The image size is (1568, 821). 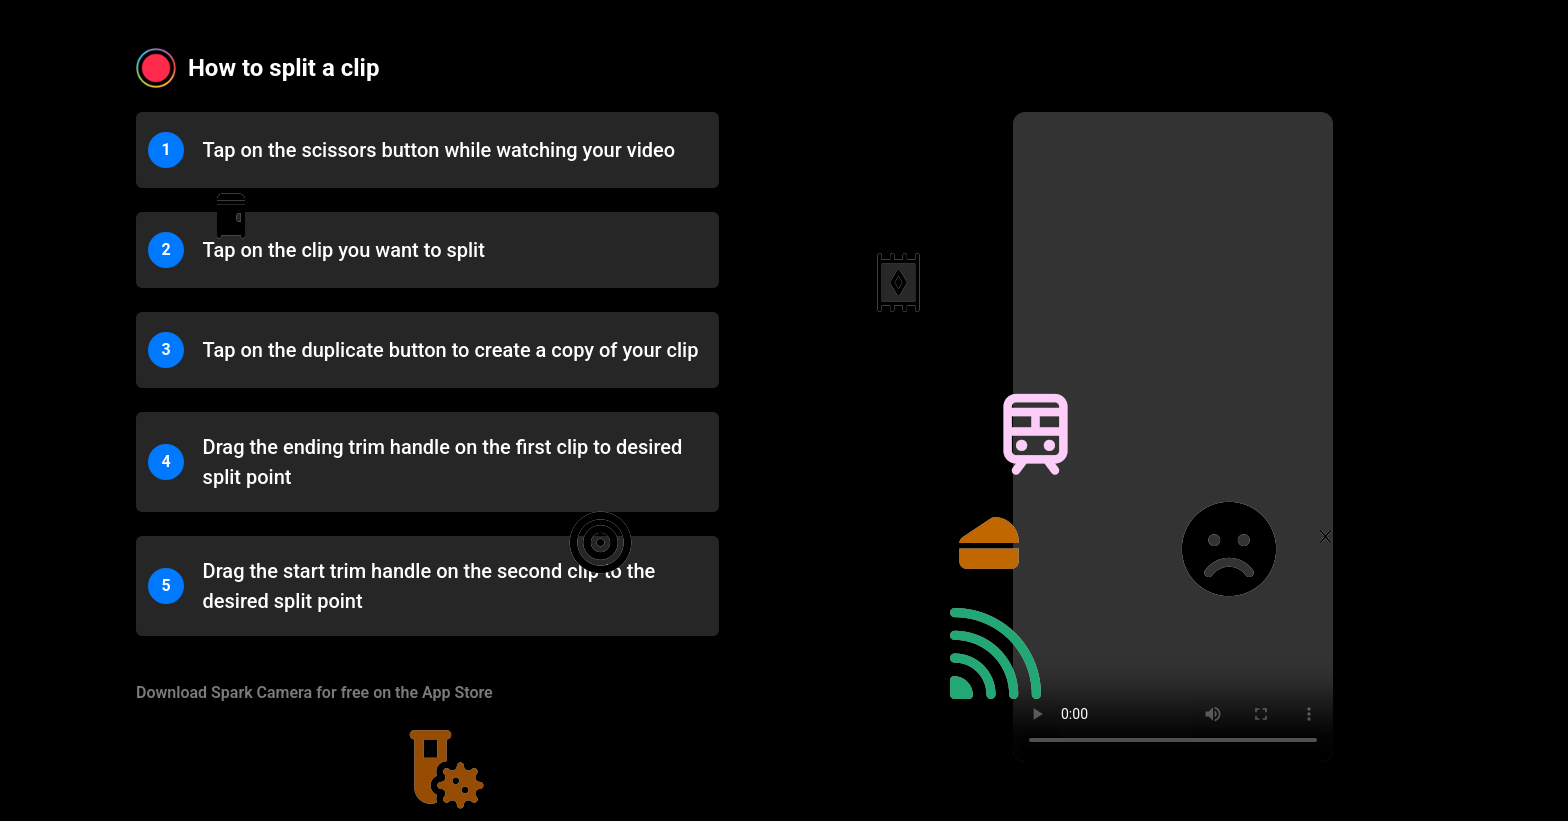 What do you see at coordinates (1325, 536) in the screenshot?
I see `close or dismiss a dialog` at bounding box center [1325, 536].